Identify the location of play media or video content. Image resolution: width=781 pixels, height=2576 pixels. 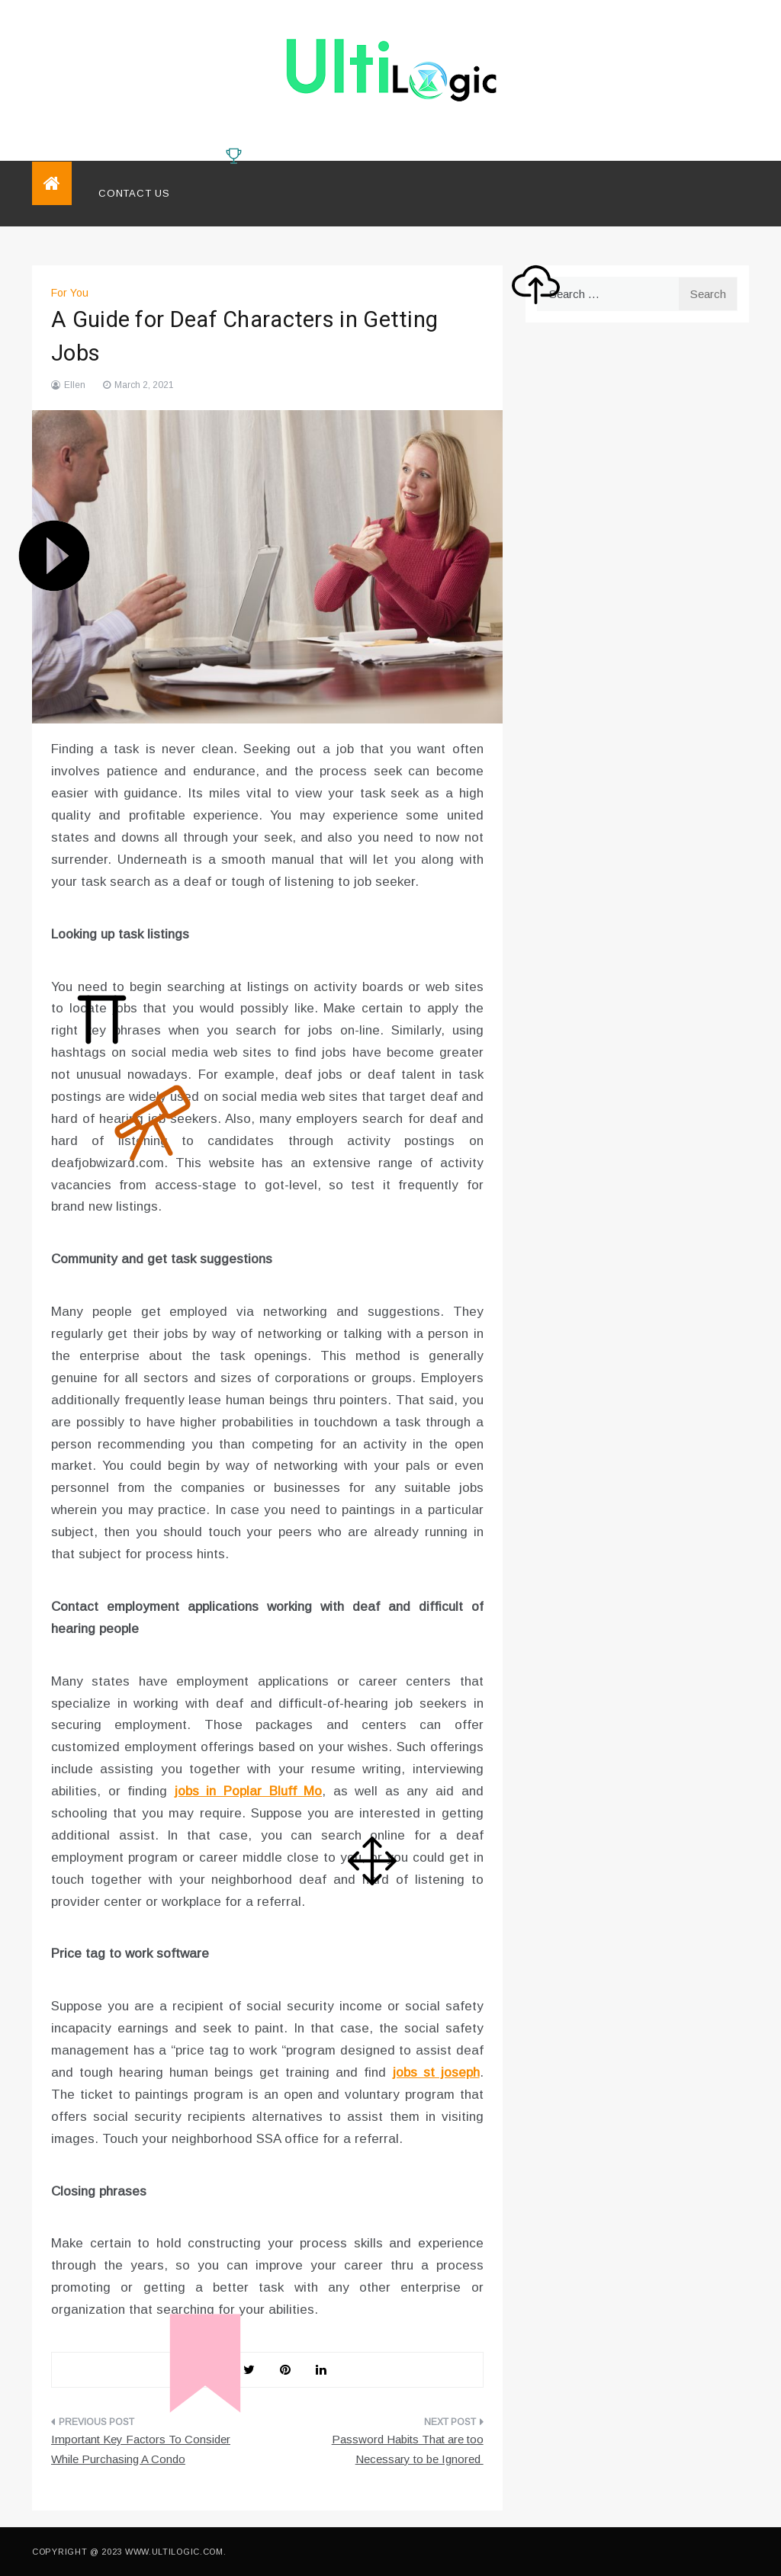
(54, 556).